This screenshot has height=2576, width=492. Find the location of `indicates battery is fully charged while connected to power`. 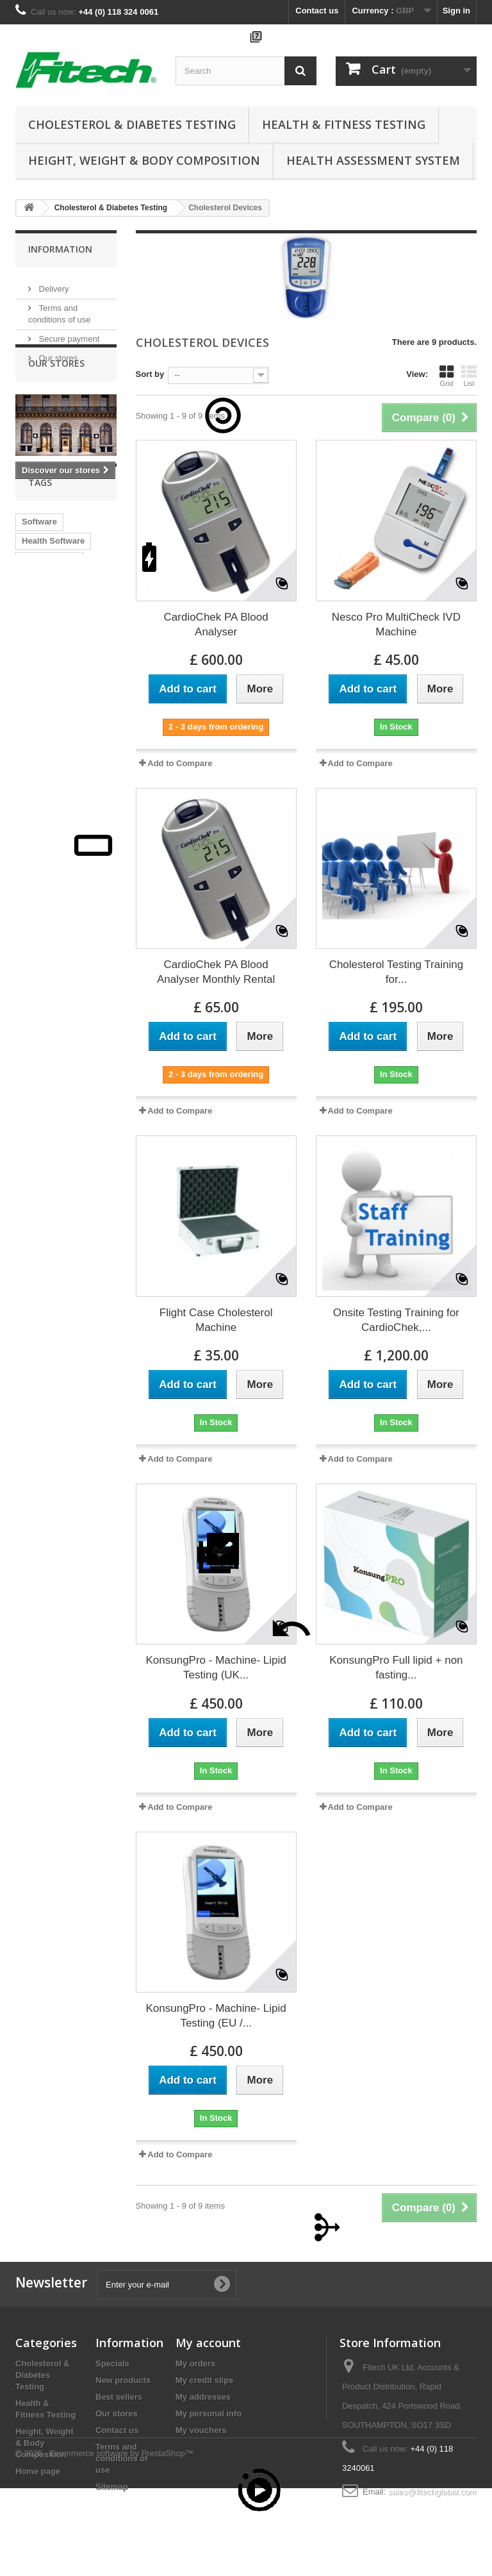

indicates battery is fully charged while connected to power is located at coordinates (149, 557).